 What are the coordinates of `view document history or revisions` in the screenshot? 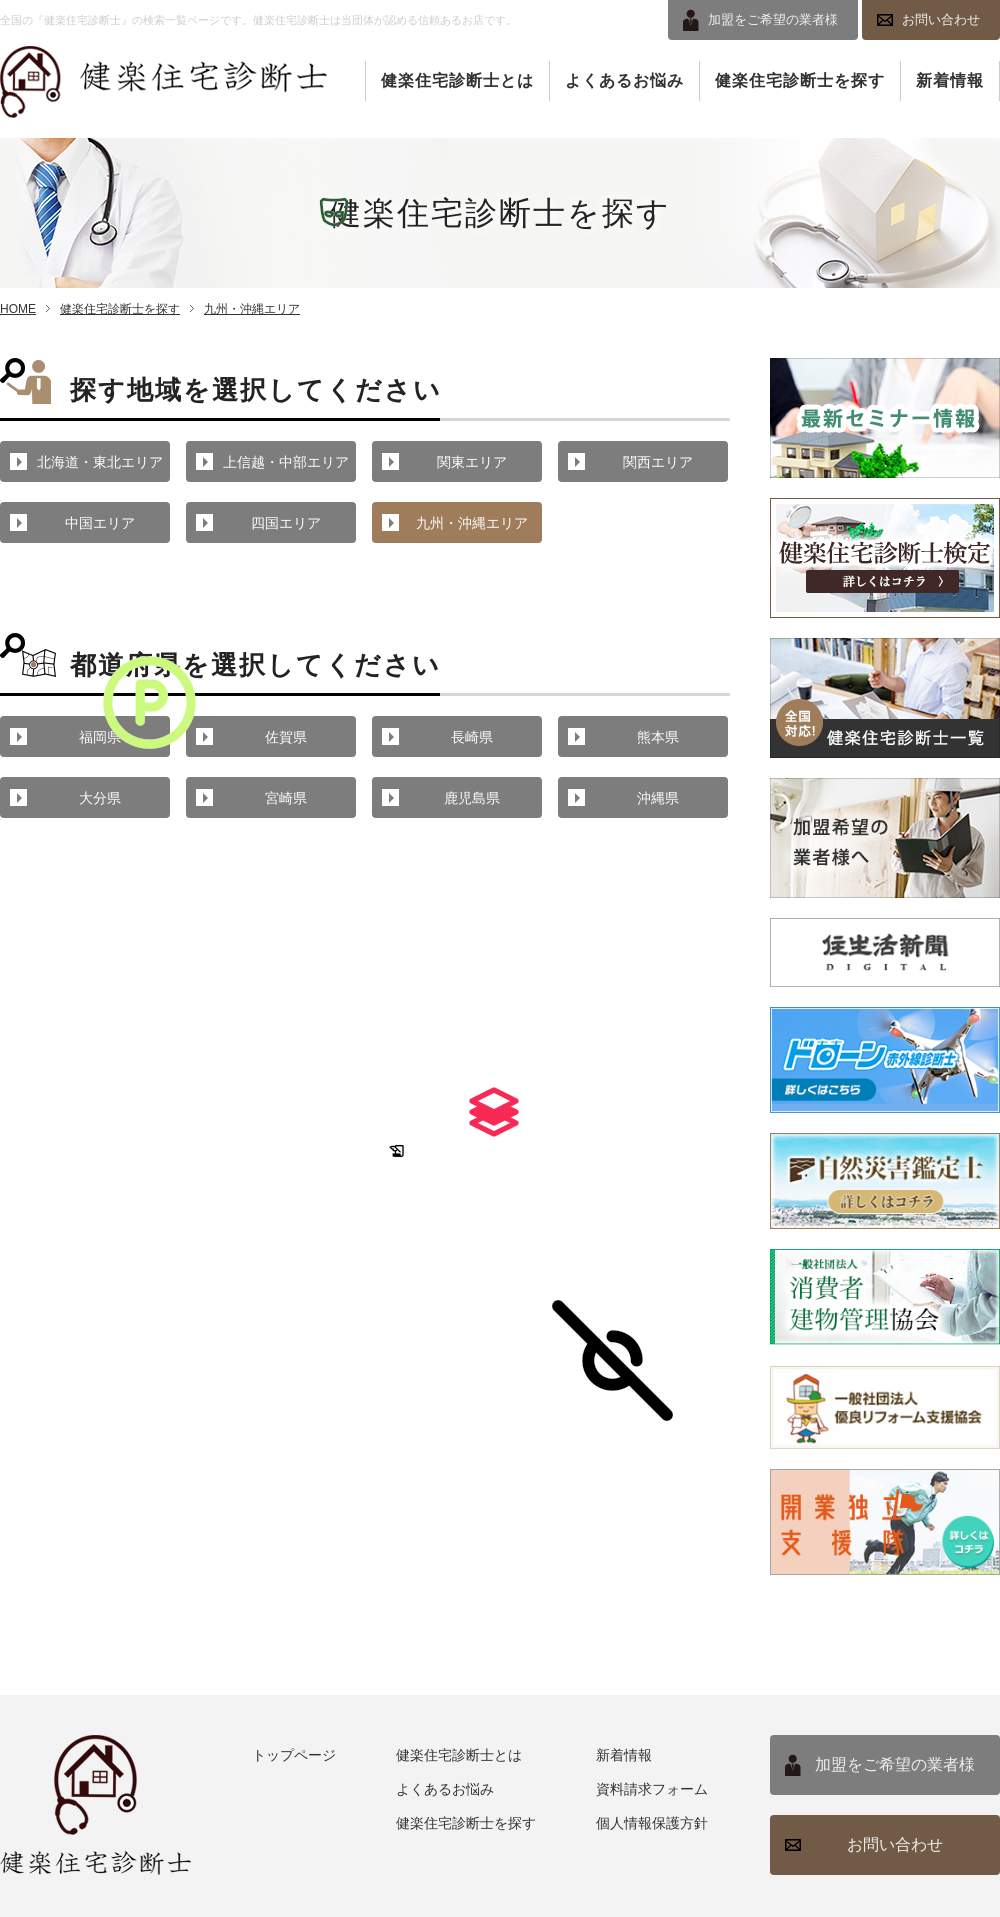 It's located at (397, 1151).